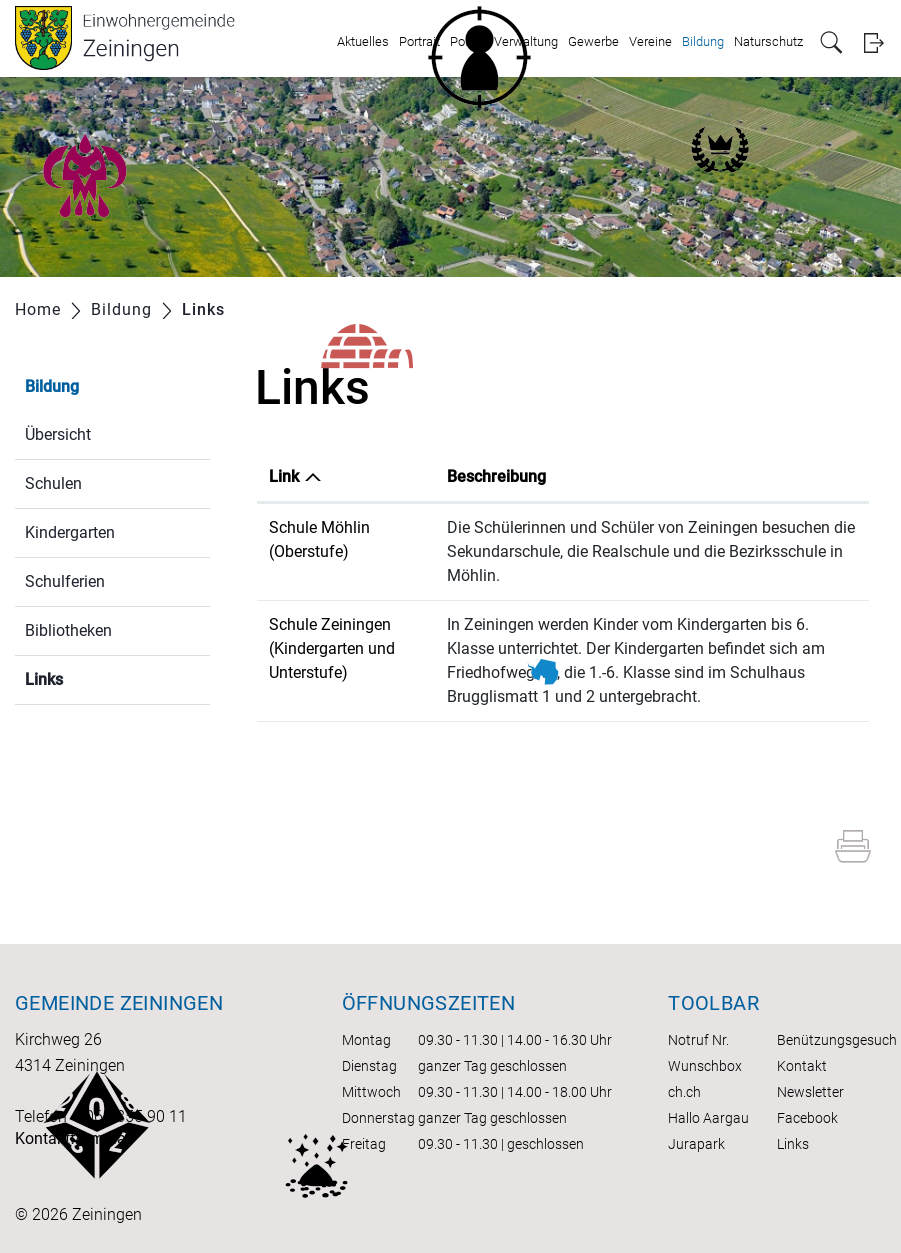  Describe the element at coordinates (85, 176) in the screenshot. I see `diablo or demon-themed game mode` at that location.